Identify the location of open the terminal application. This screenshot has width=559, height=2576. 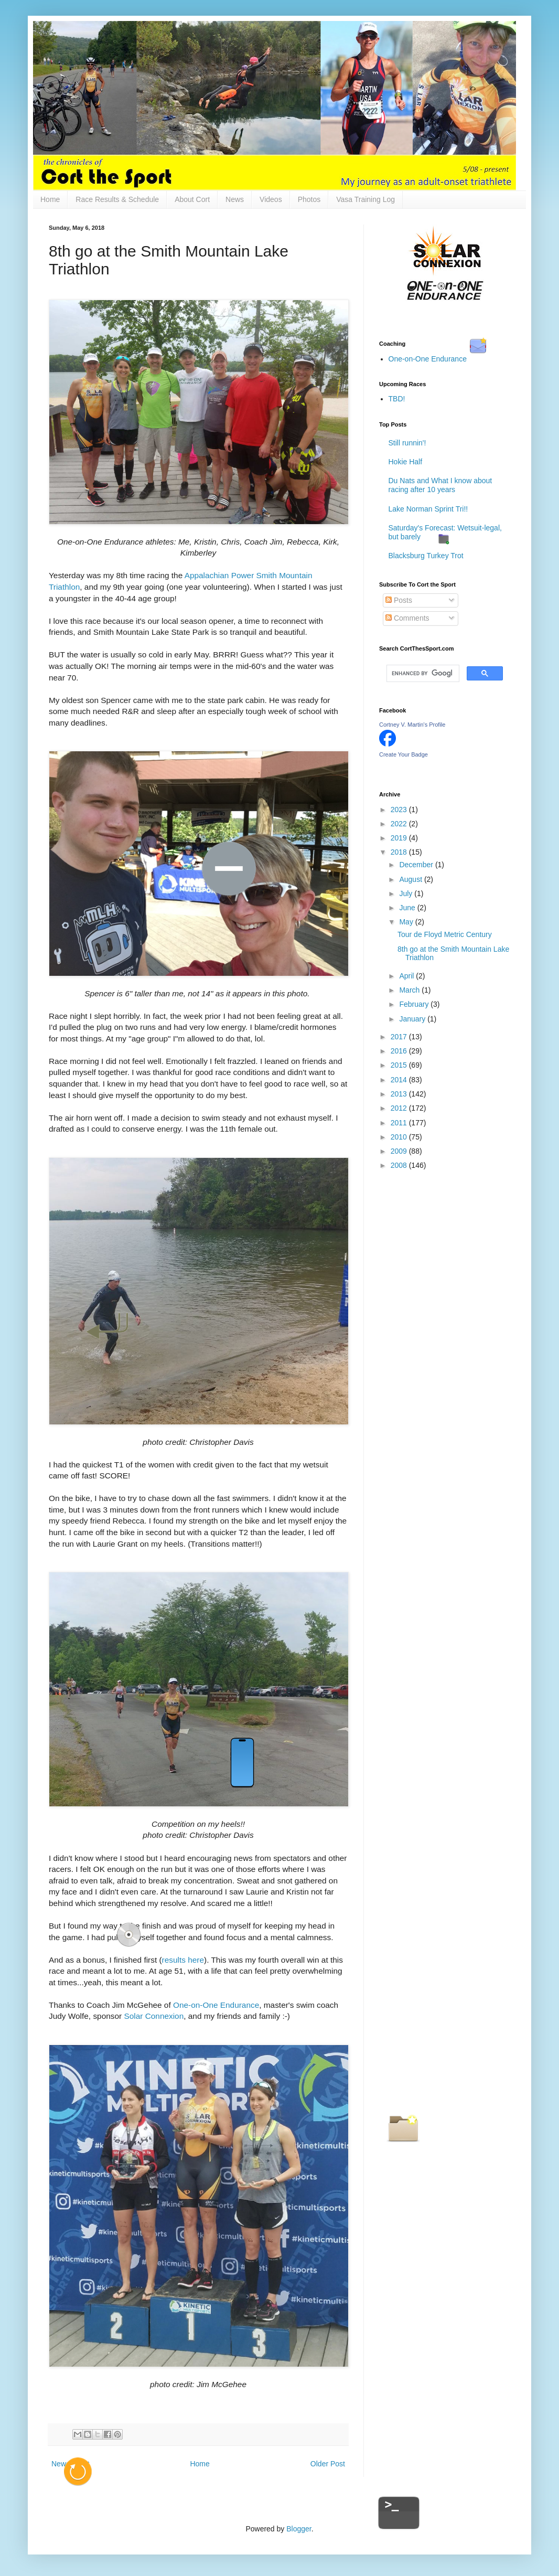
(399, 2513).